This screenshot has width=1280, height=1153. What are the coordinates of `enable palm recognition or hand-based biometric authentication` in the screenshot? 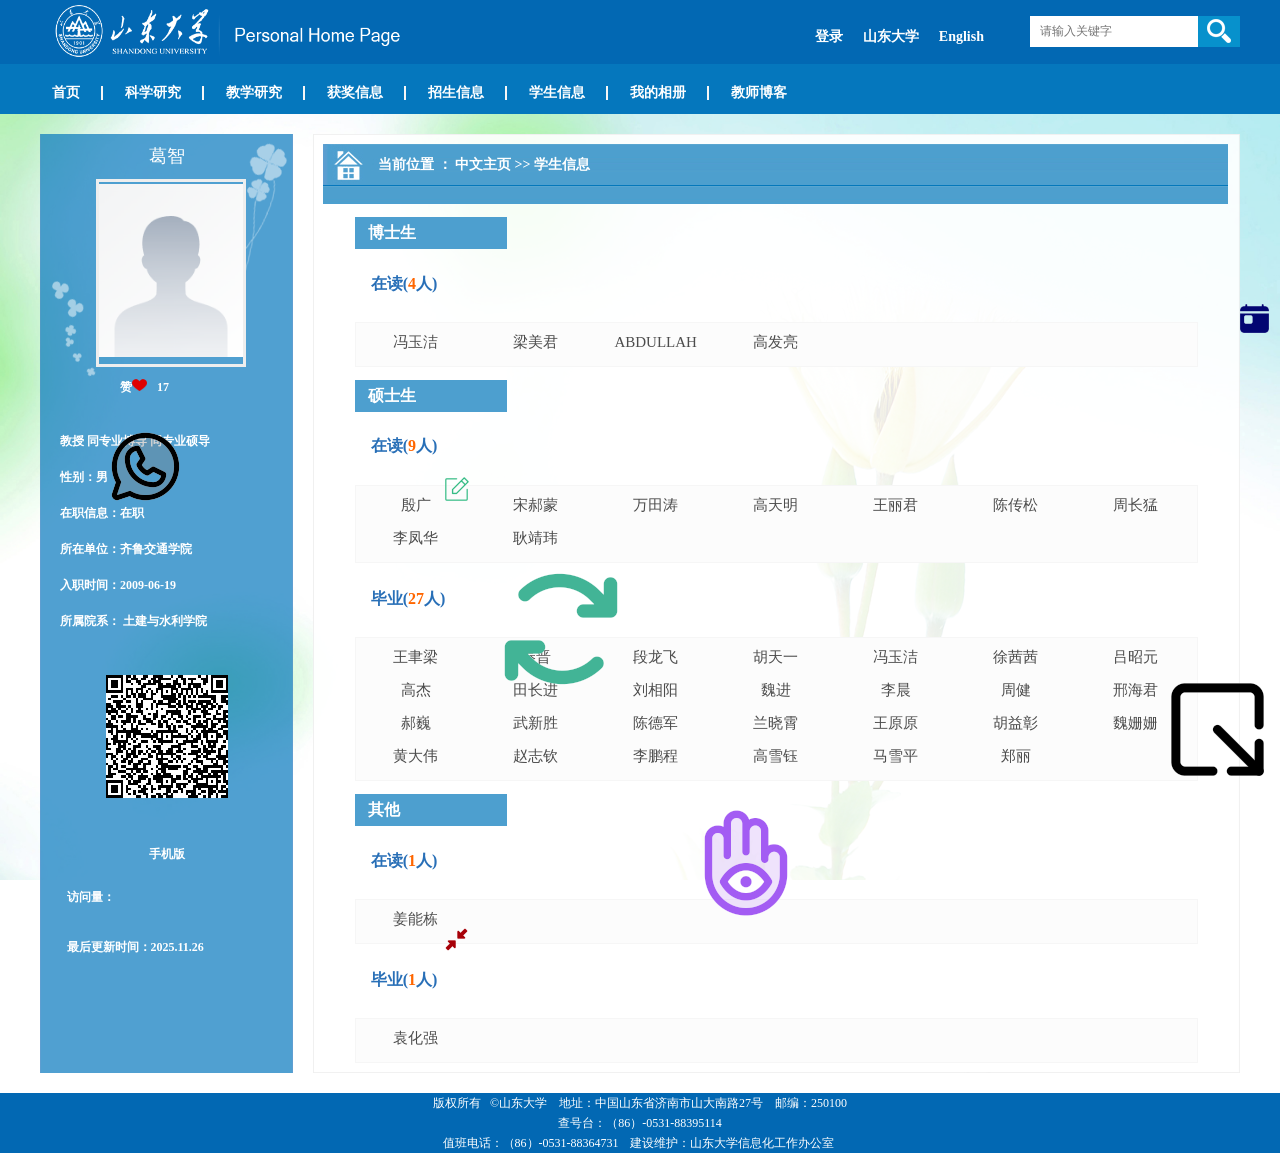 It's located at (746, 863).